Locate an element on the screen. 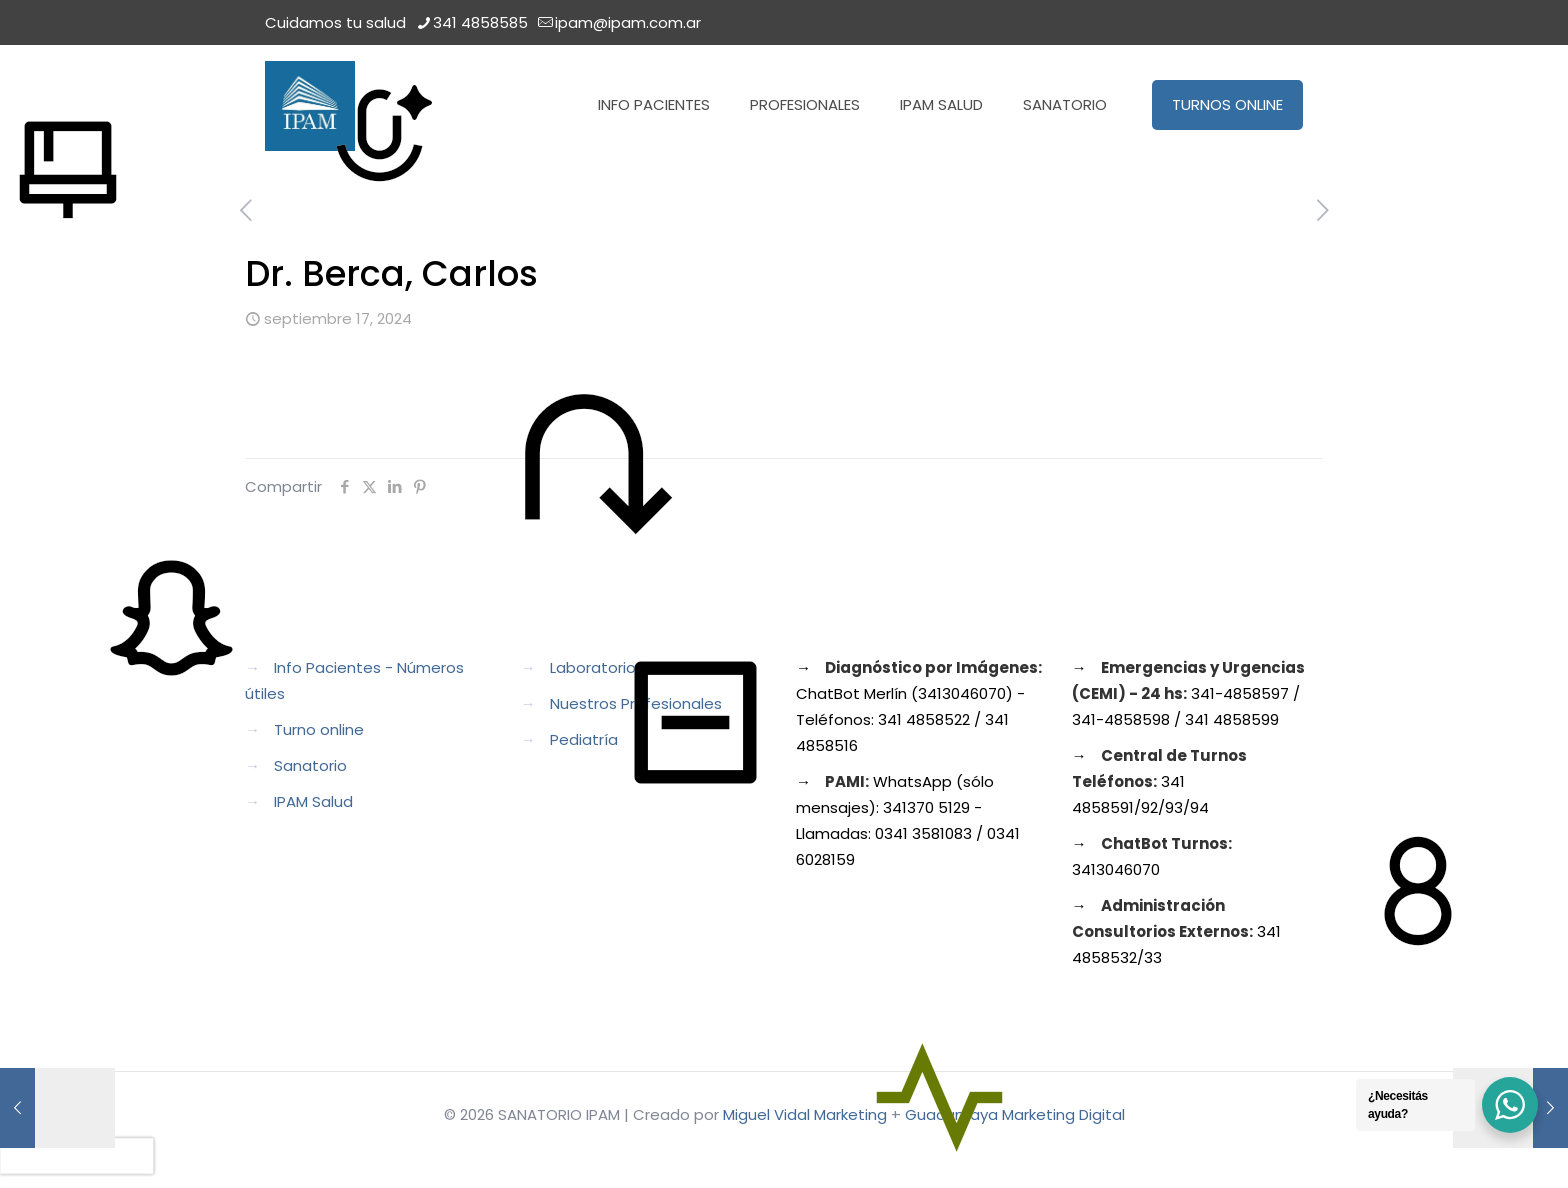 Image resolution: width=1568 pixels, height=1188 pixels. activate AI-powered voice input is located at coordinates (379, 137).